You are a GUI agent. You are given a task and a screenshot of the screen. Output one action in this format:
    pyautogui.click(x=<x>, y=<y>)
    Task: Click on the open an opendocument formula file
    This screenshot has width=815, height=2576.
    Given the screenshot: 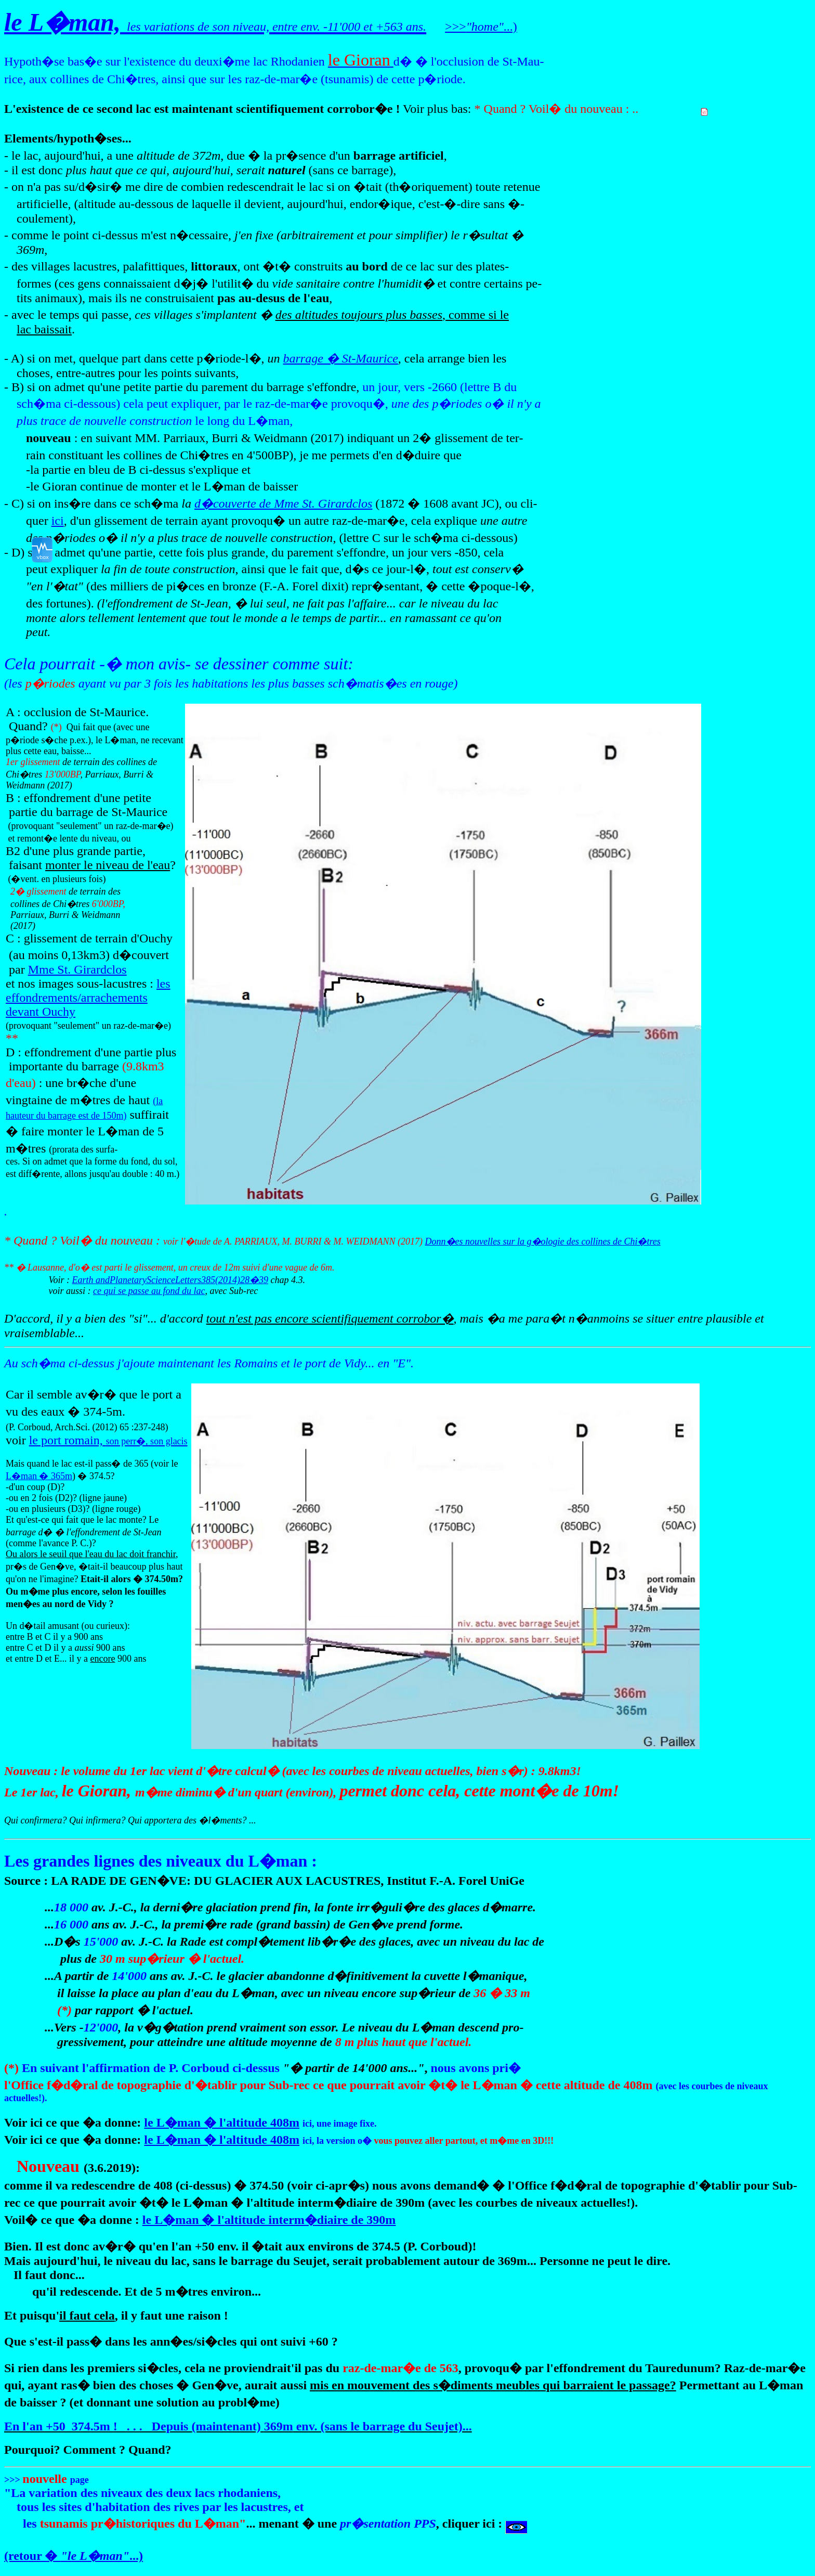 What is the action you would take?
    pyautogui.click(x=704, y=112)
    